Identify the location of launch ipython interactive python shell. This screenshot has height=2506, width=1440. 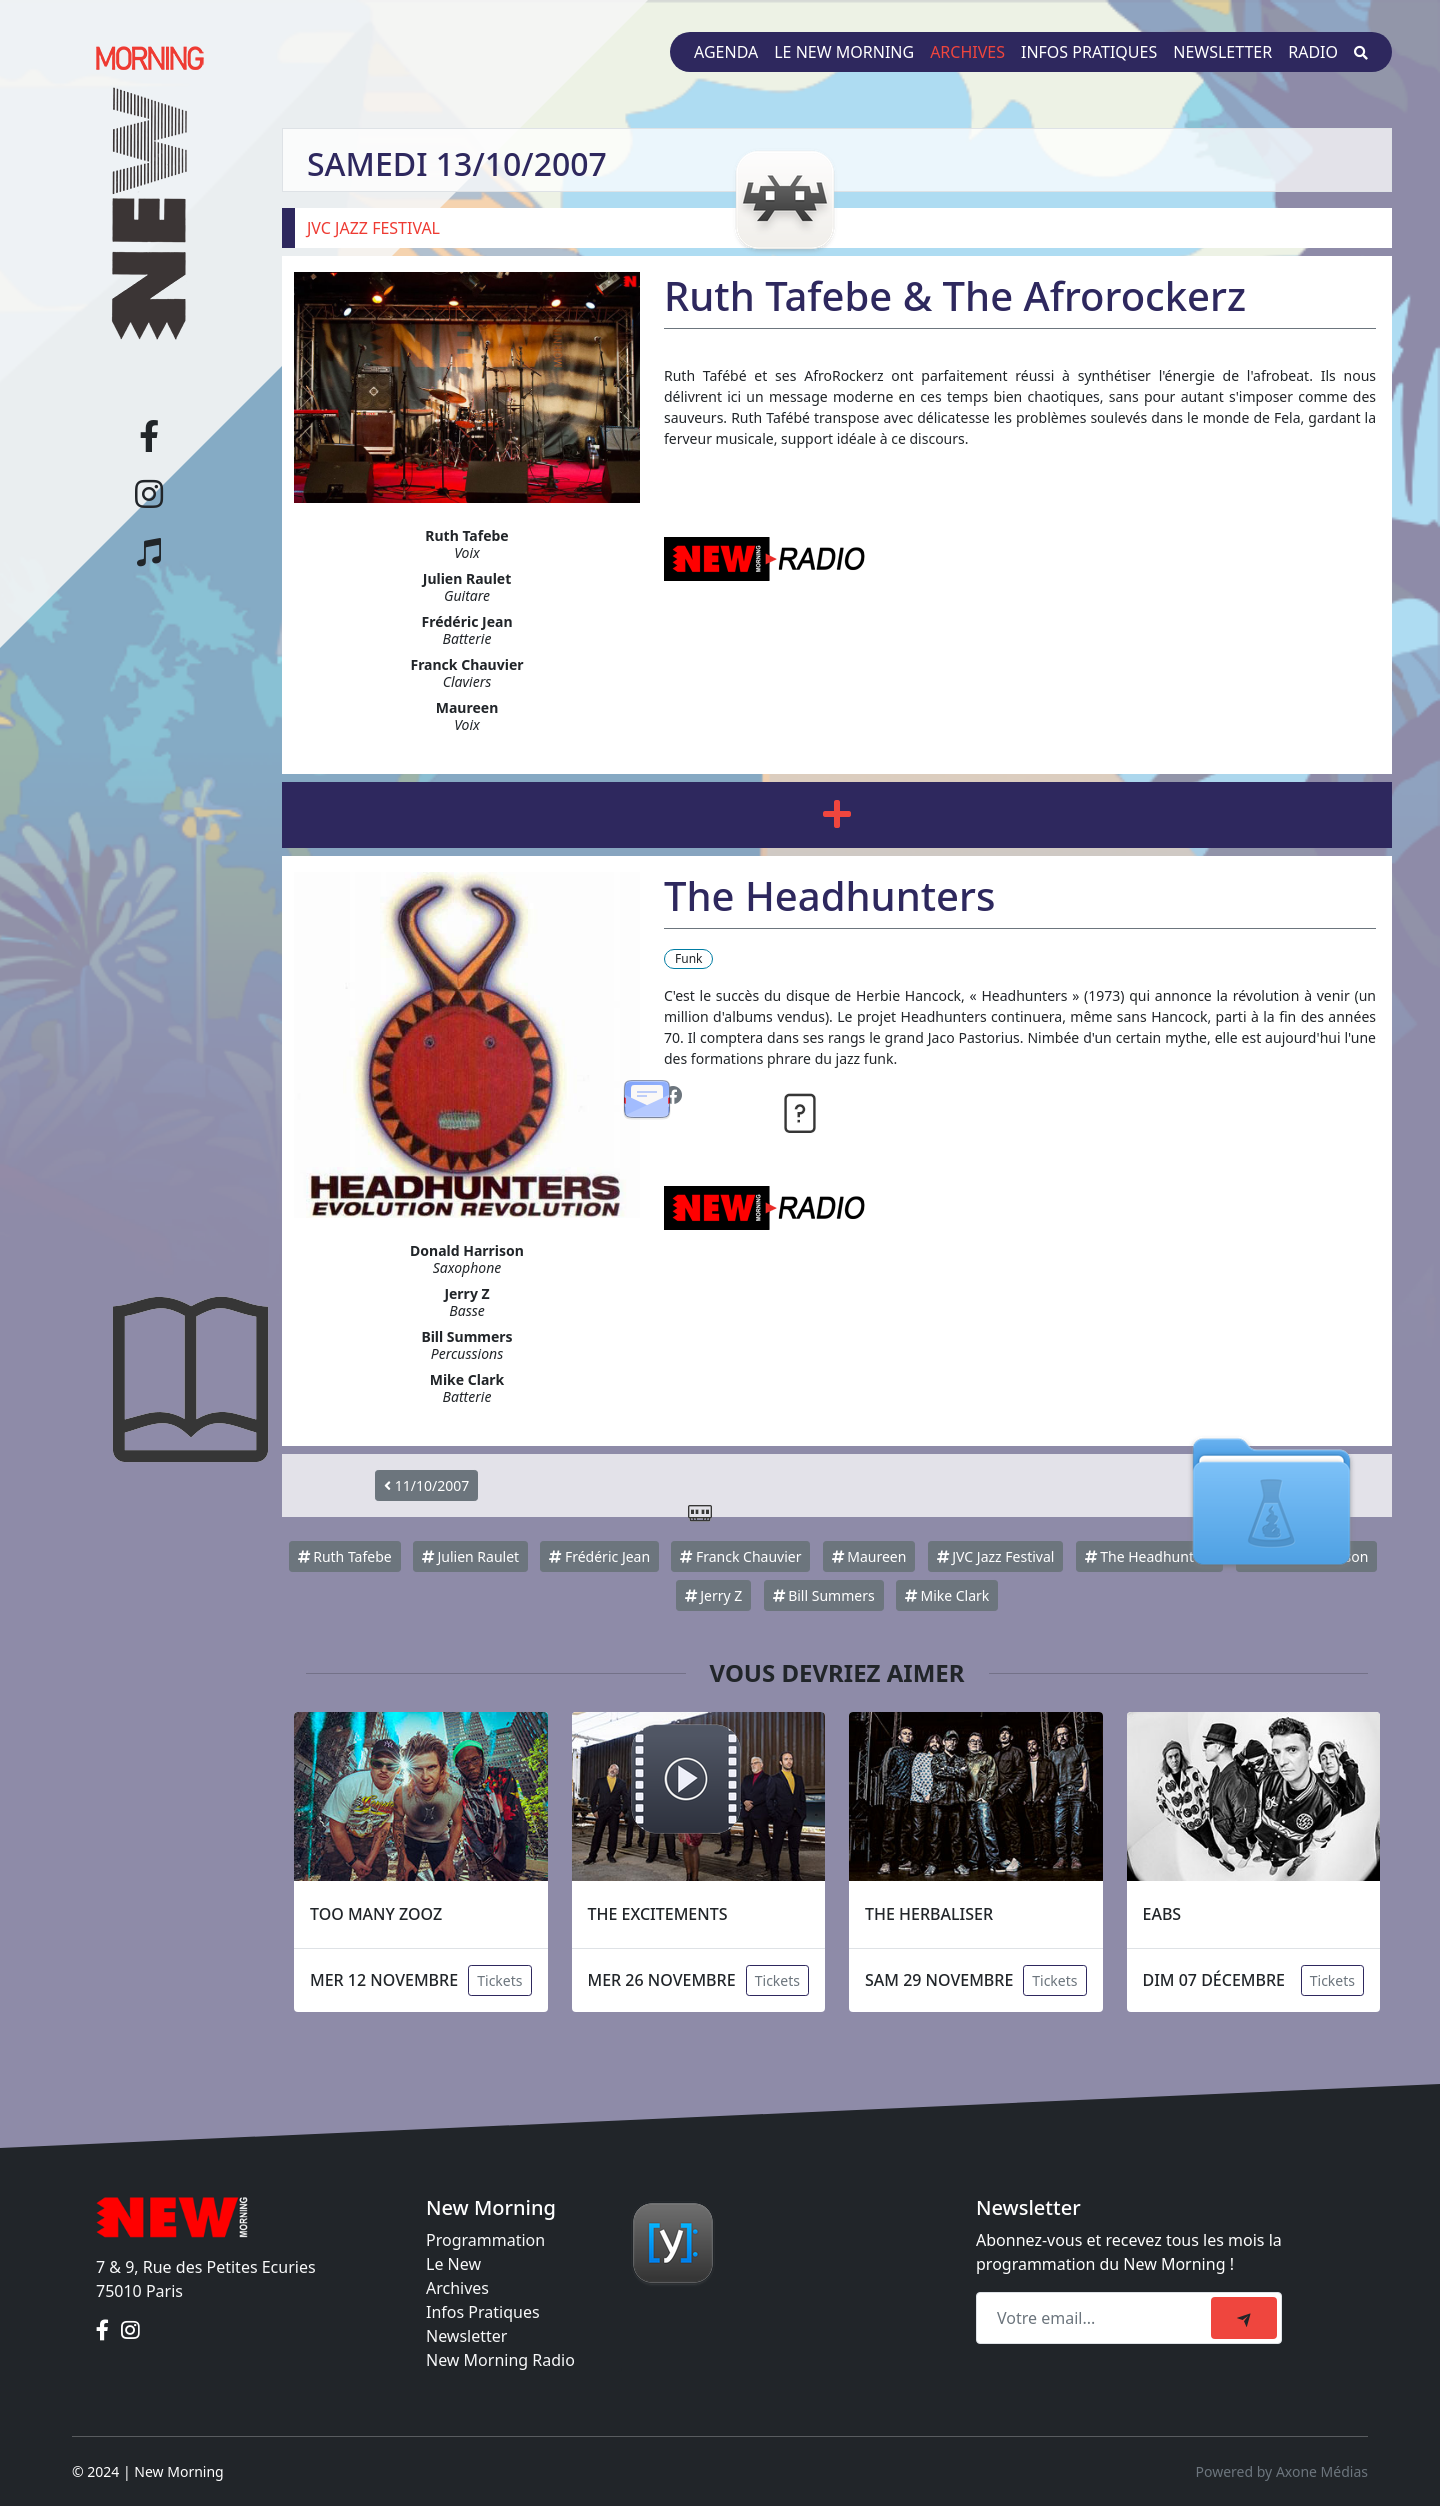
(673, 2243).